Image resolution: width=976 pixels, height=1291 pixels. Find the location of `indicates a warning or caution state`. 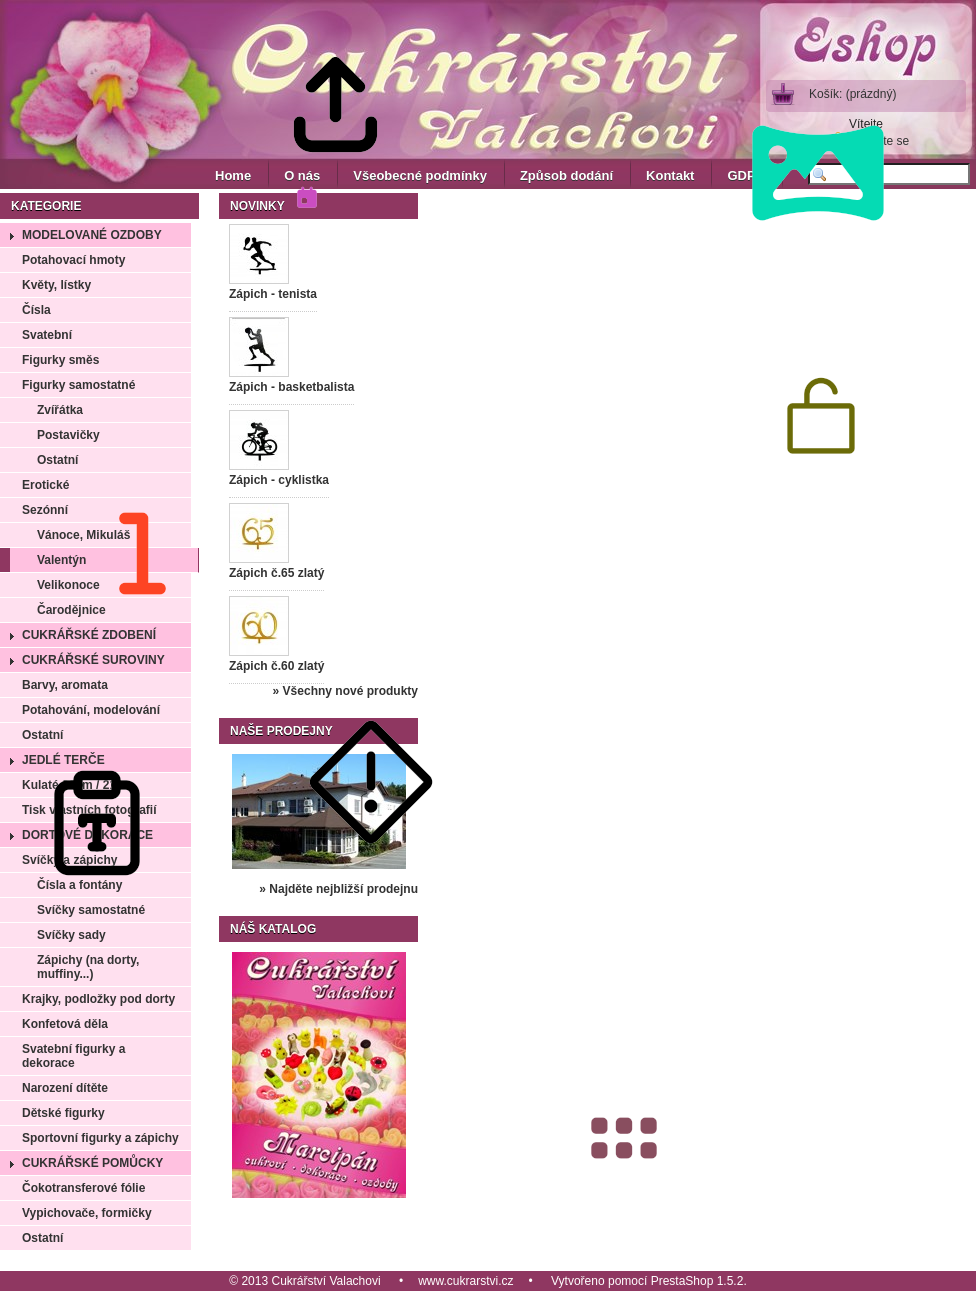

indicates a warning or caution state is located at coordinates (371, 782).